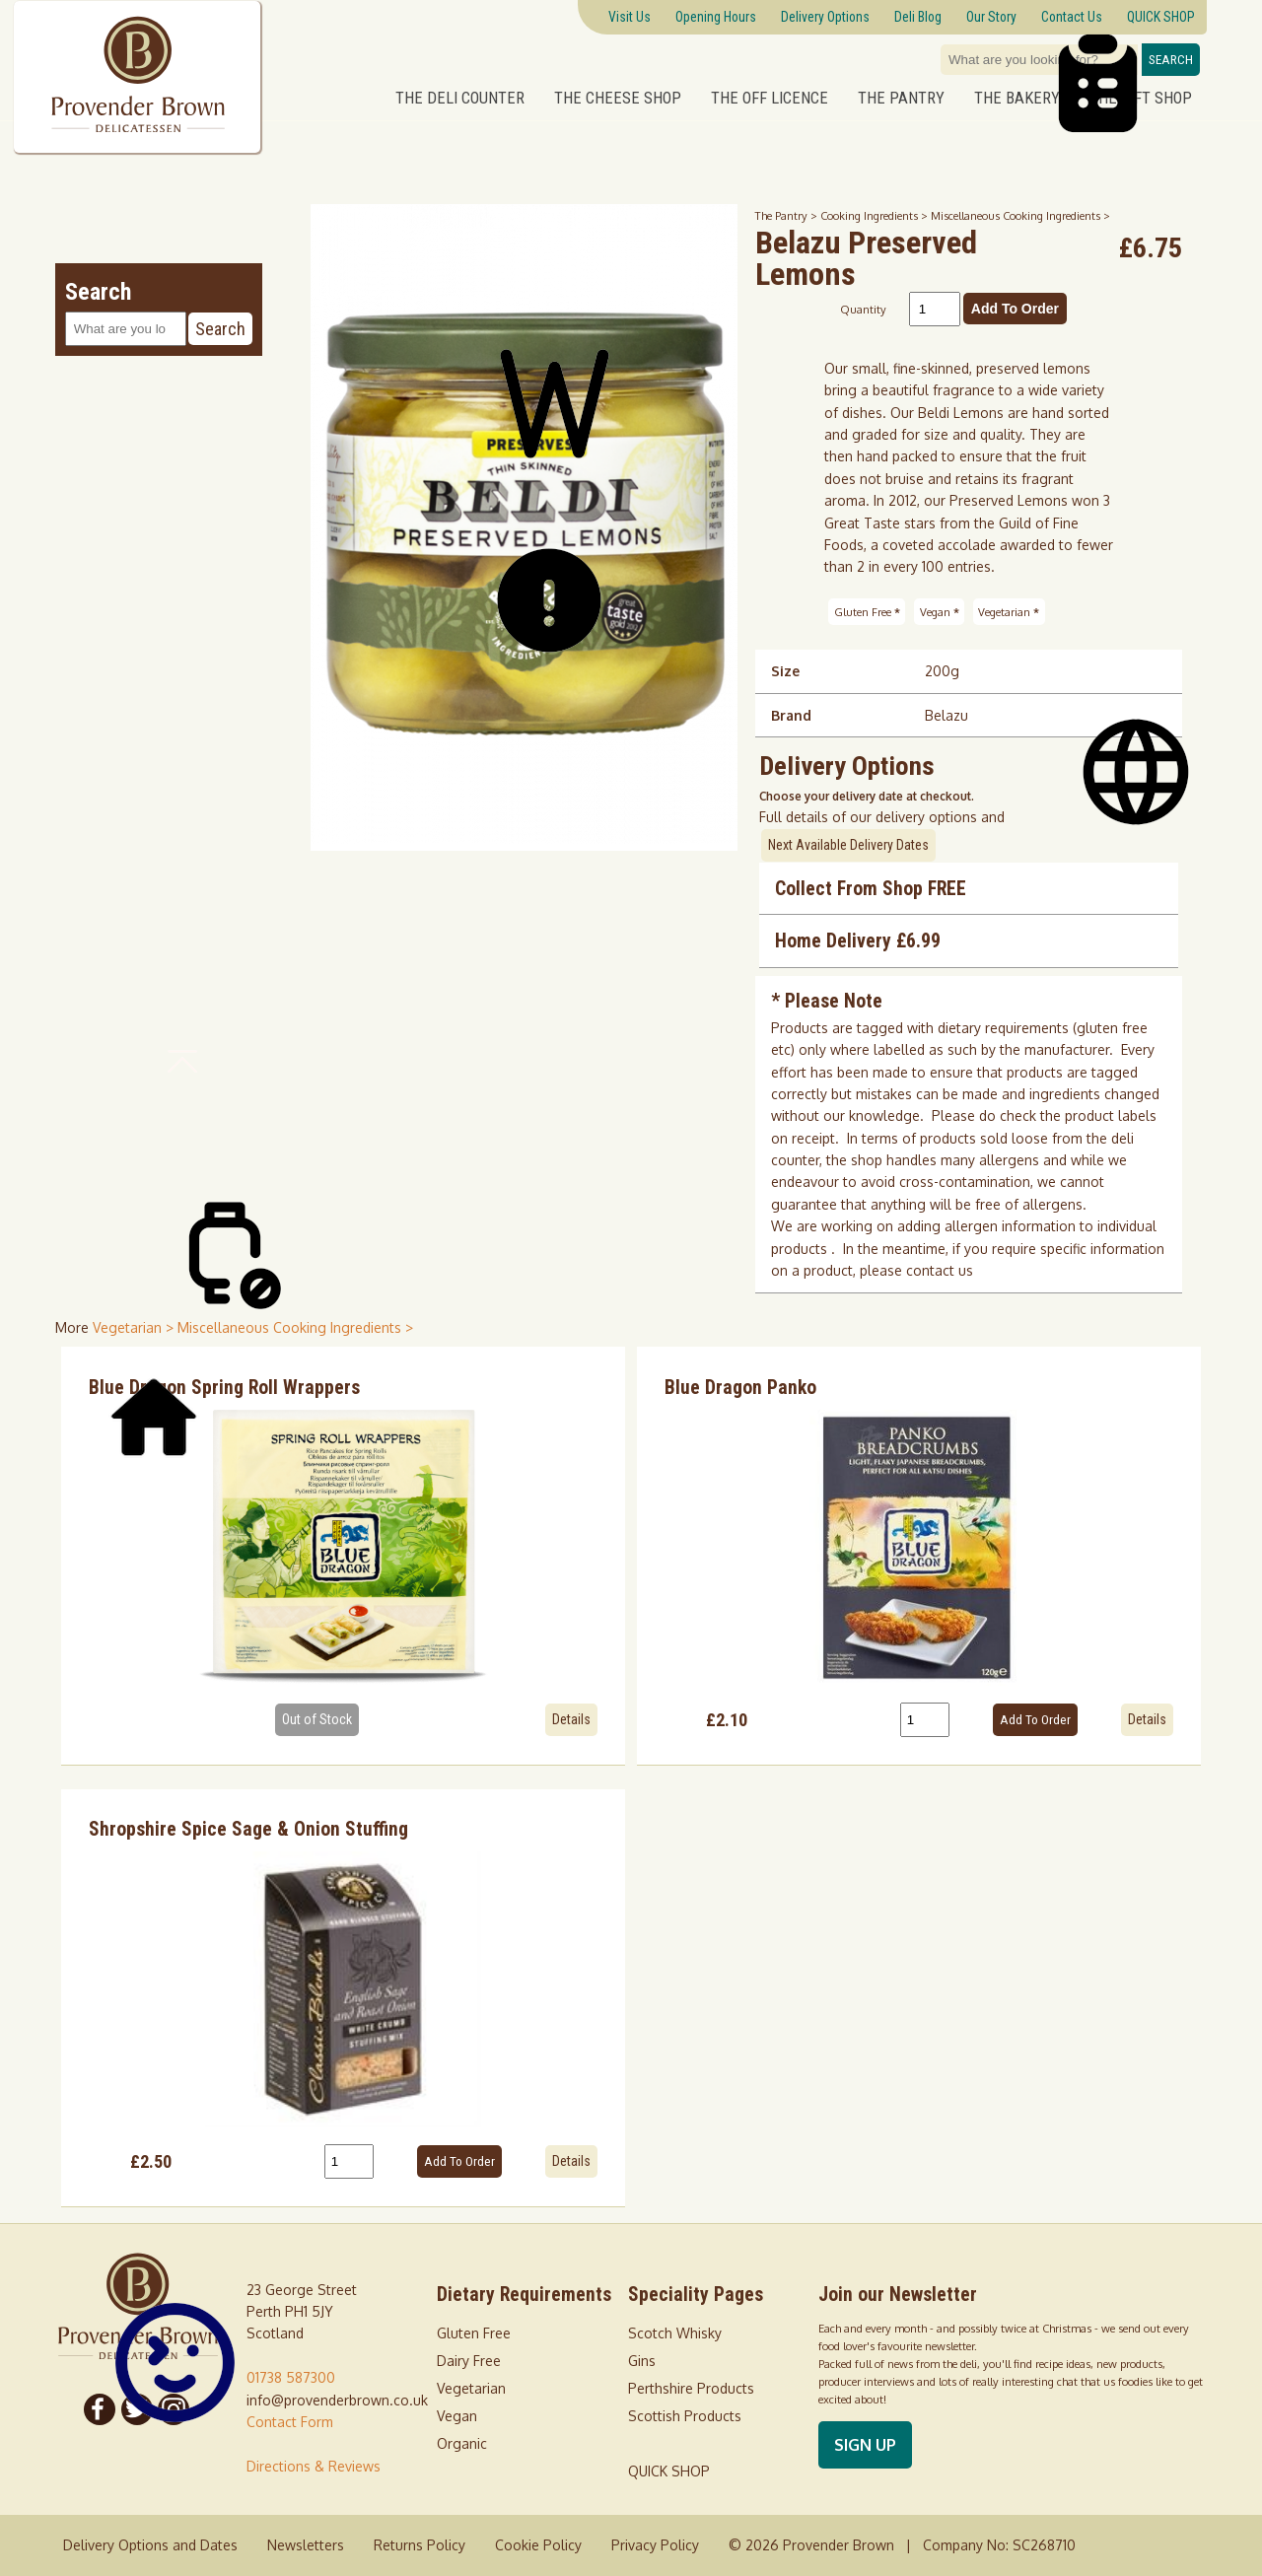 The height and width of the screenshot is (2576, 1262). What do you see at coordinates (225, 1253) in the screenshot?
I see `cancel smartwatch pairing` at bounding box center [225, 1253].